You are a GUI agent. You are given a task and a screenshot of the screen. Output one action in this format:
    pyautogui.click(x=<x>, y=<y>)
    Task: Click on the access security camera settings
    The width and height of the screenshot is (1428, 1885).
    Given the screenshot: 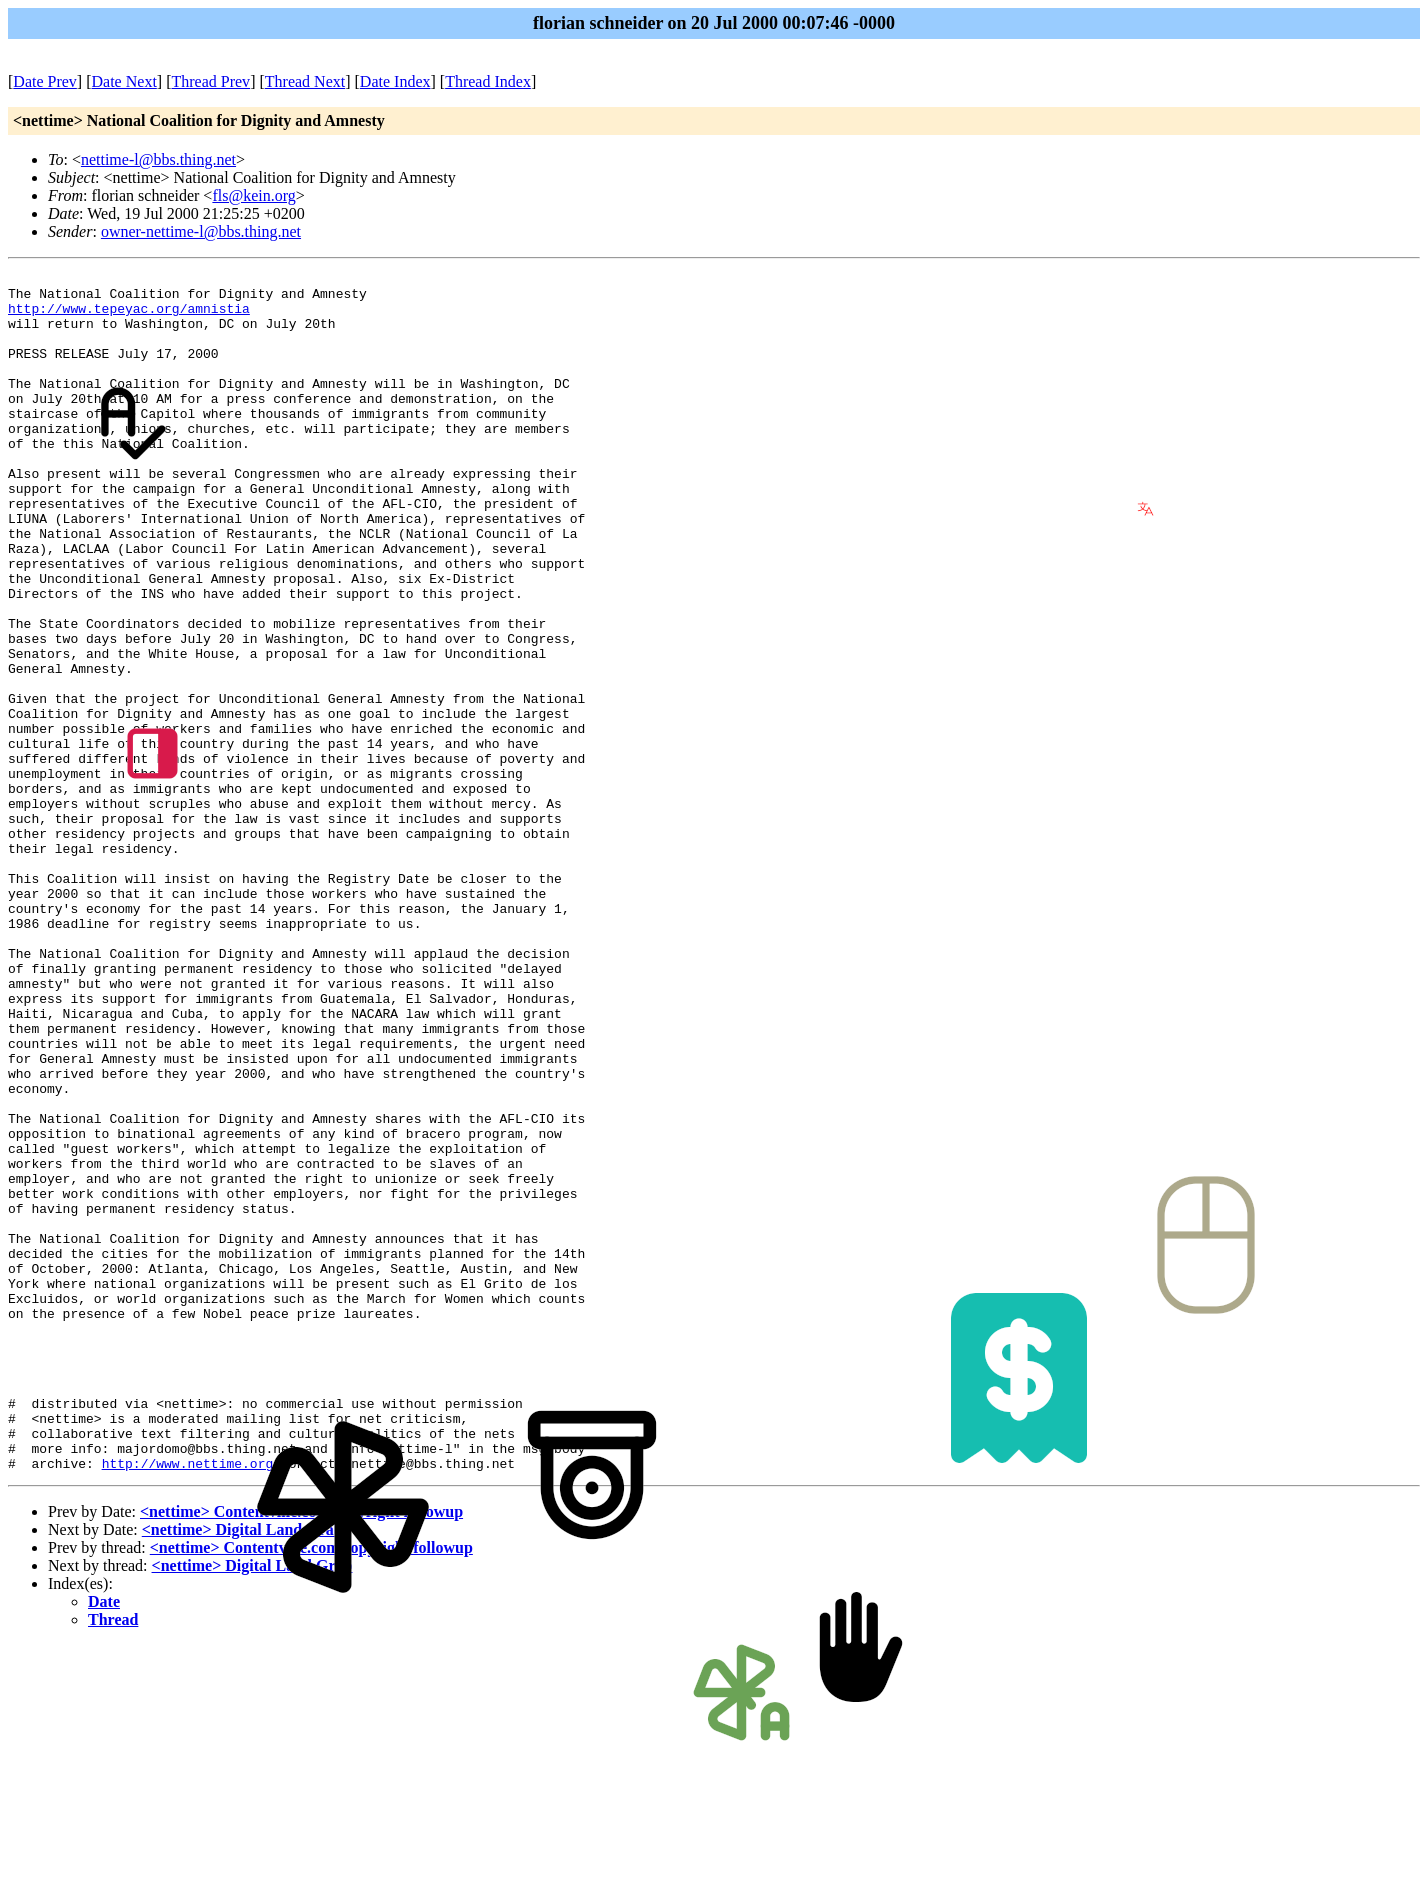 What is the action you would take?
    pyautogui.click(x=592, y=1475)
    